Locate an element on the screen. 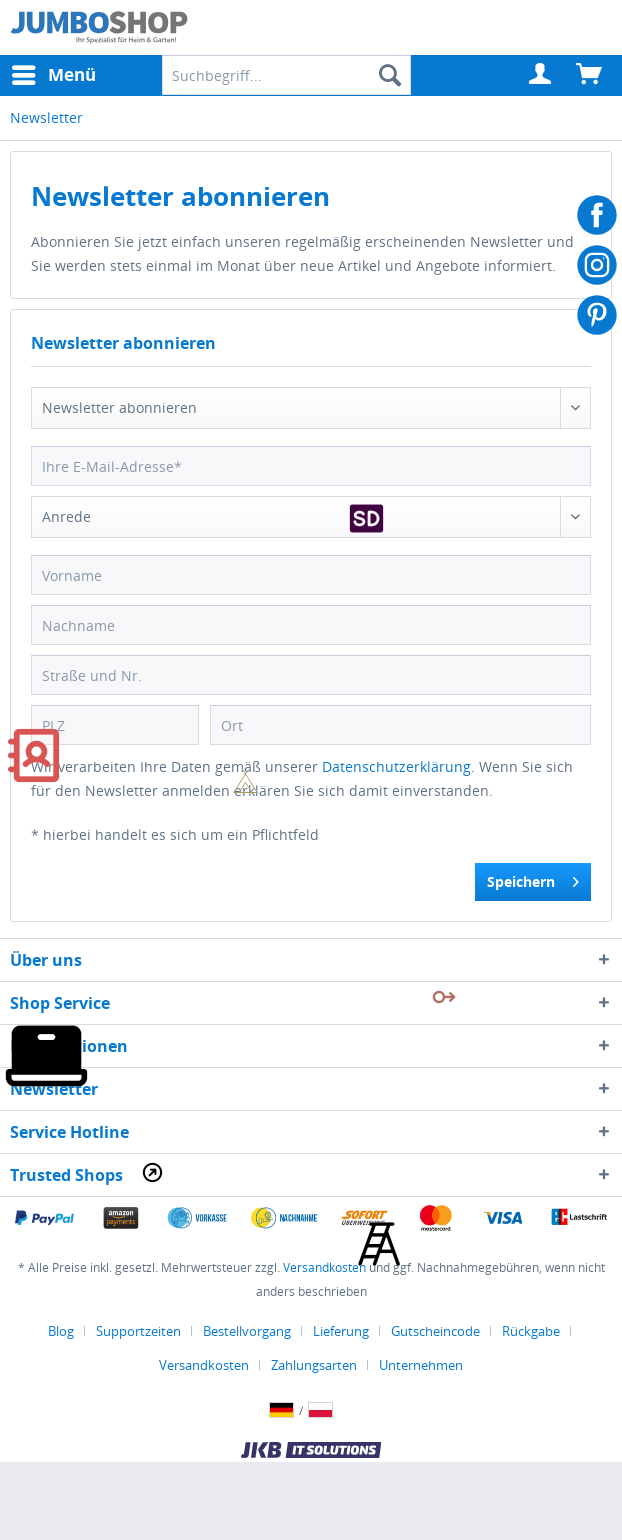 The image size is (622, 1540). open link in new tab or window is located at coordinates (152, 1172).